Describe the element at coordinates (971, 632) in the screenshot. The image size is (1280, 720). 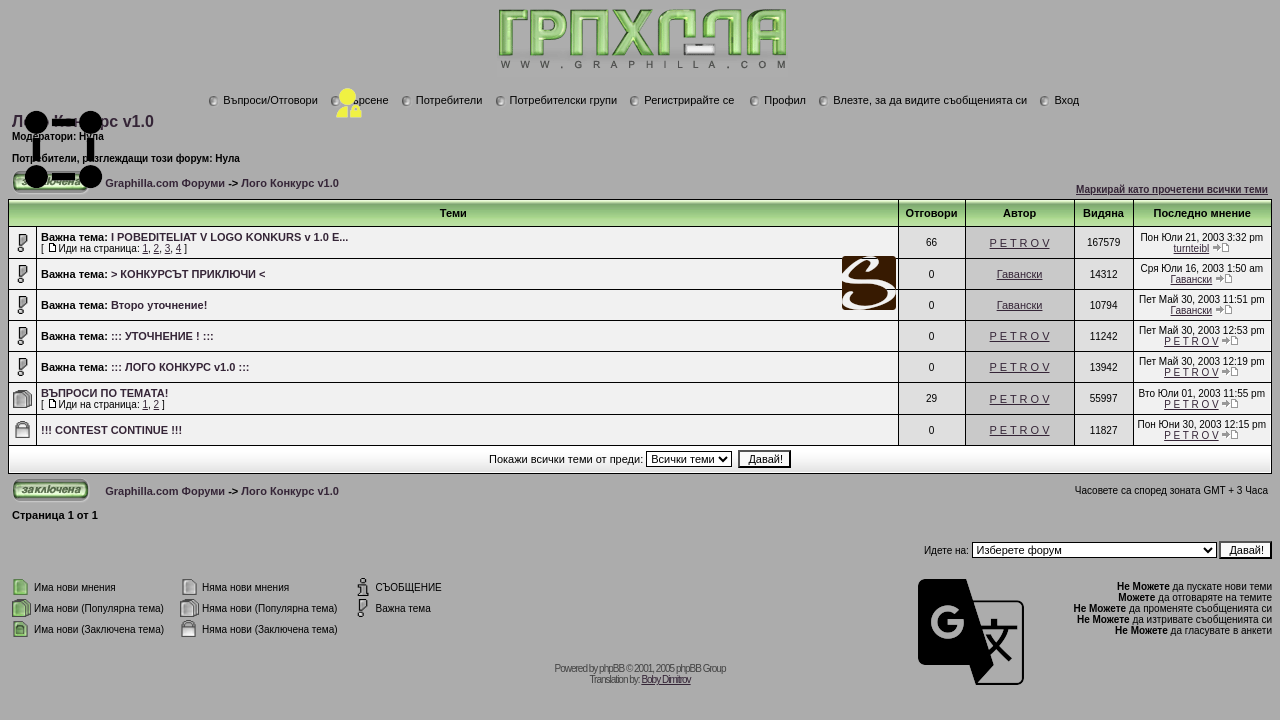
I see `open google translate` at that location.